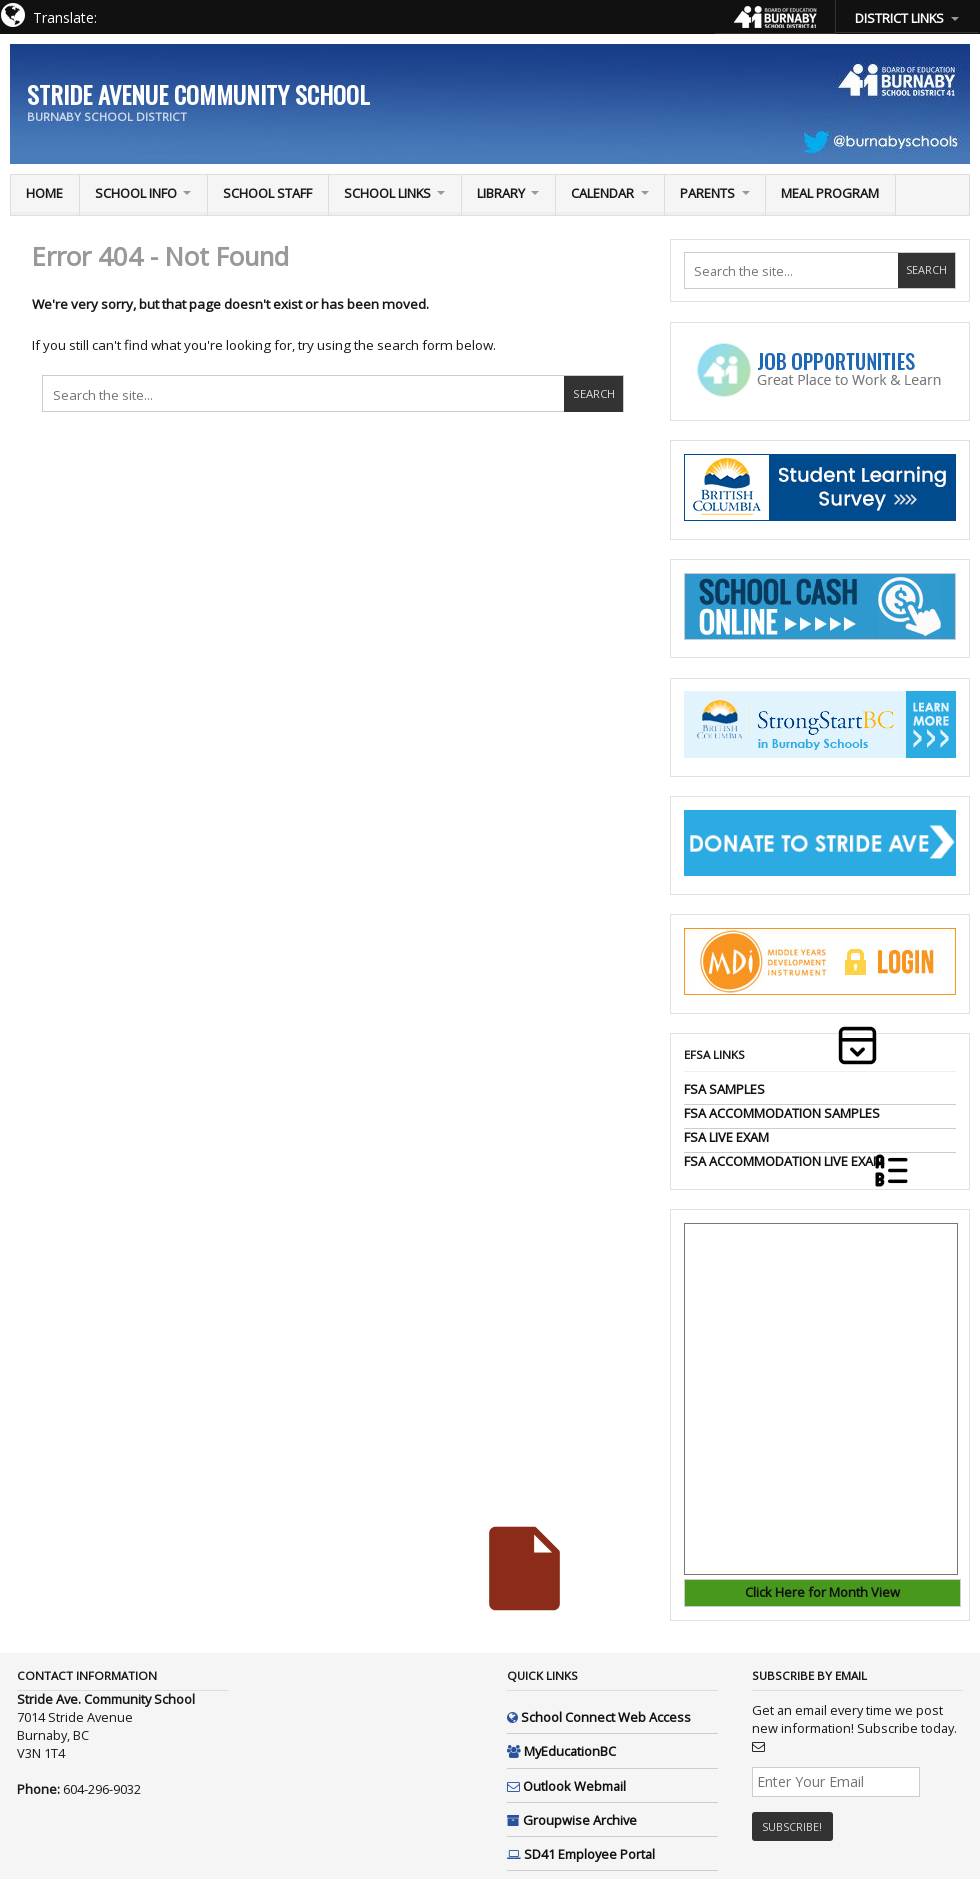 The image size is (980, 1879). What do you see at coordinates (524, 1568) in the screenshot?
I see `view or open a file` at bounding box center [524, 1568].